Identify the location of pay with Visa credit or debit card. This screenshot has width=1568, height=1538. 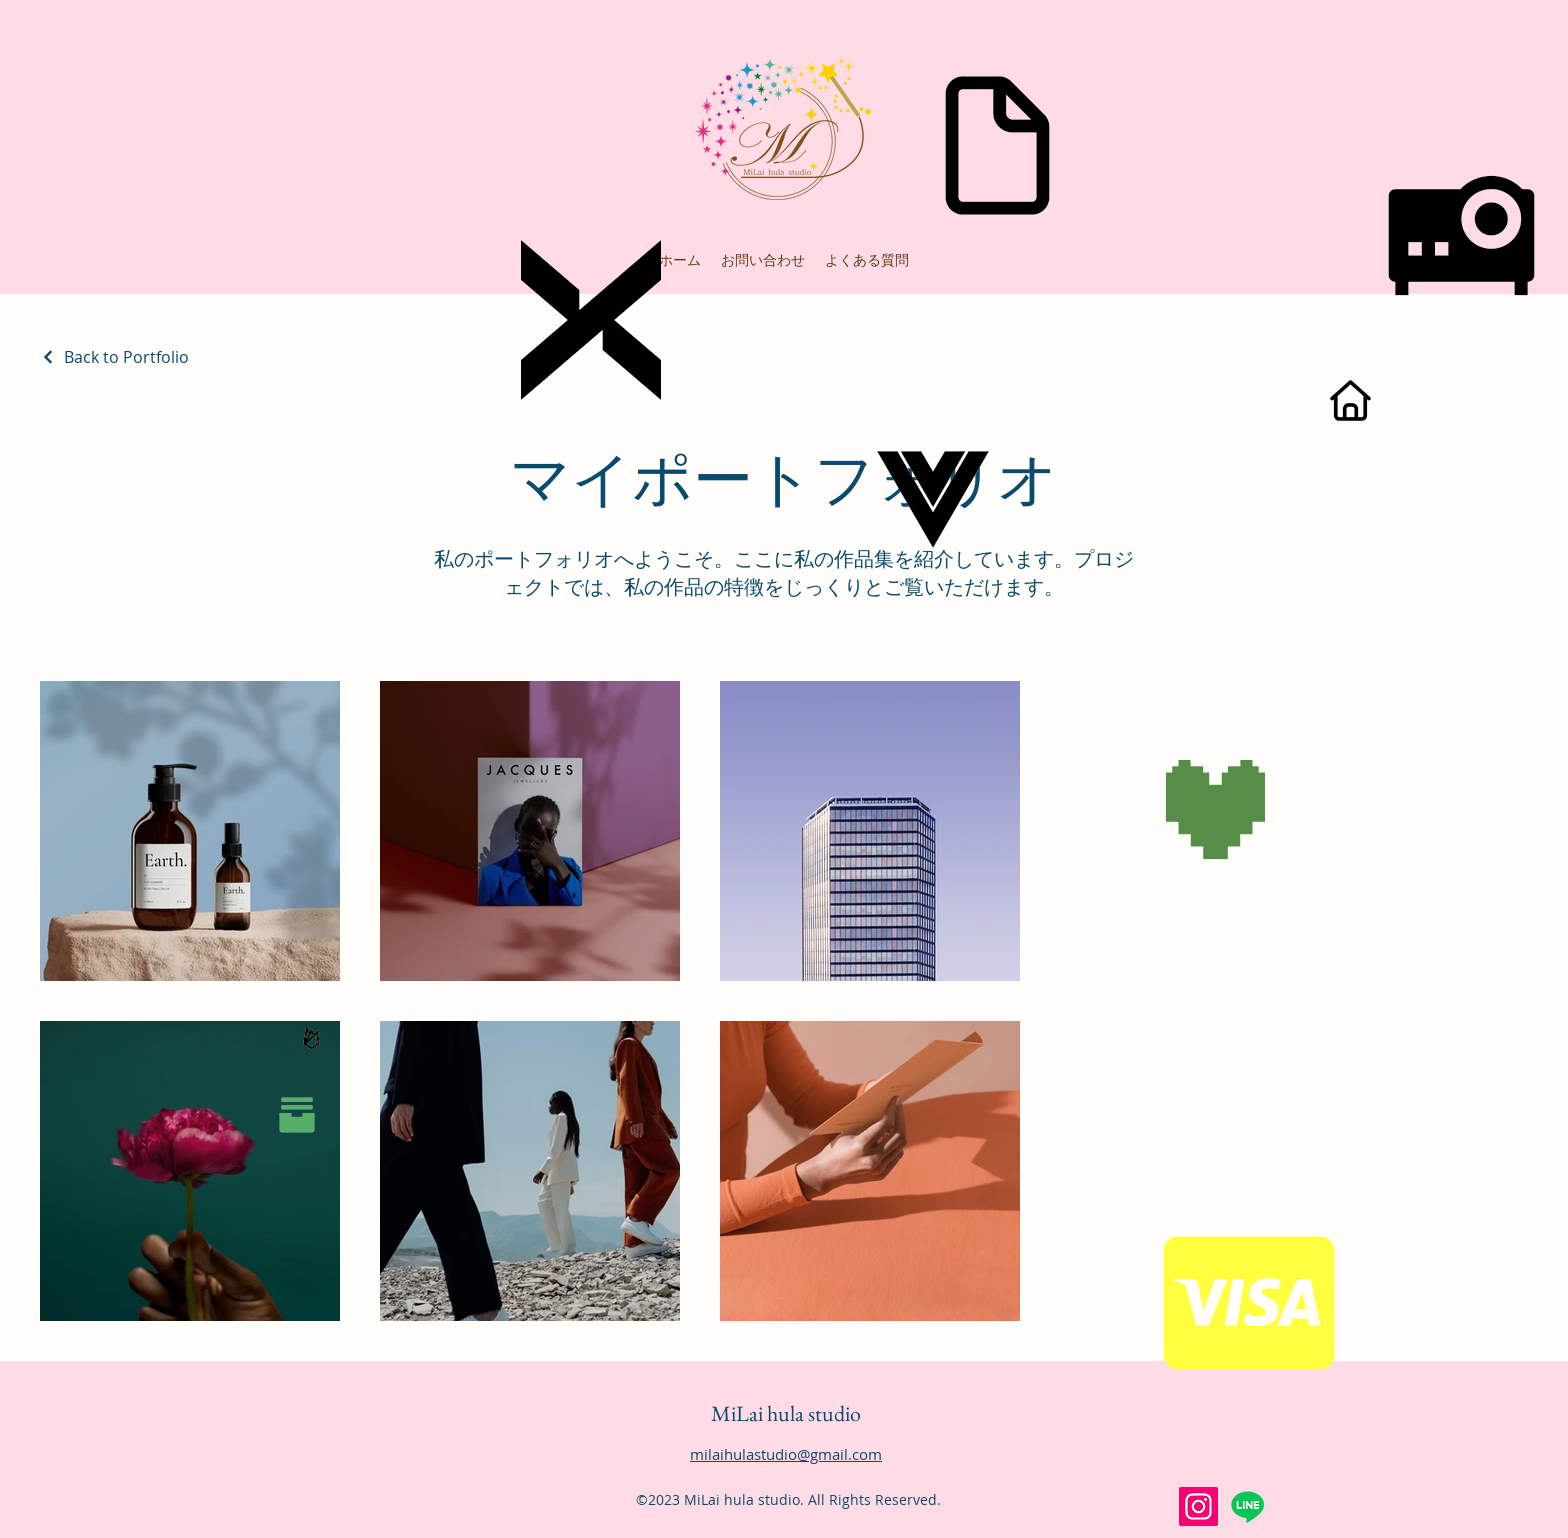
(1249, 1303).